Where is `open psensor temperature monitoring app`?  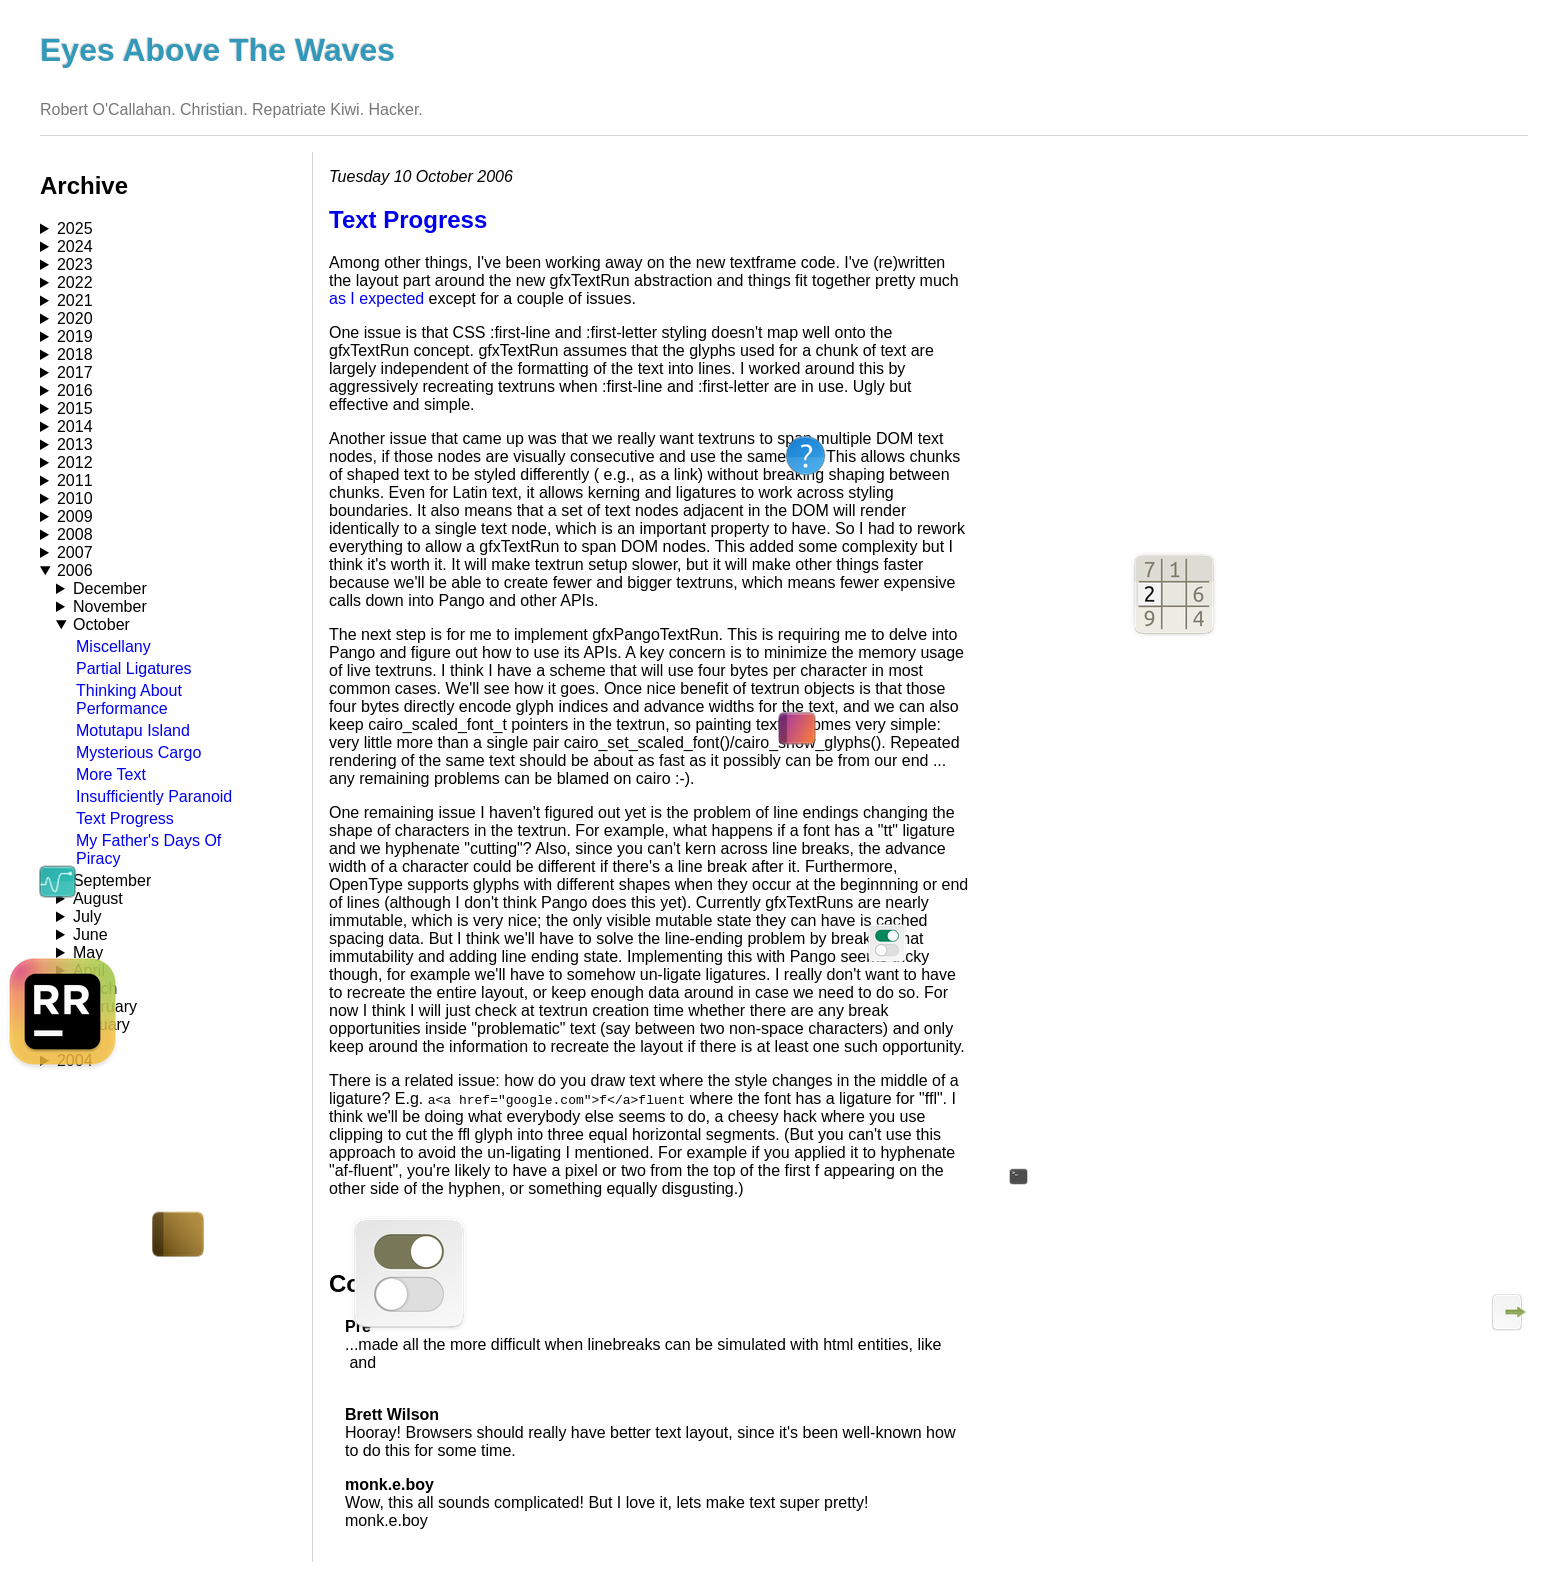
open psensor temperature monitoring app is located at coordinates (57, 881).